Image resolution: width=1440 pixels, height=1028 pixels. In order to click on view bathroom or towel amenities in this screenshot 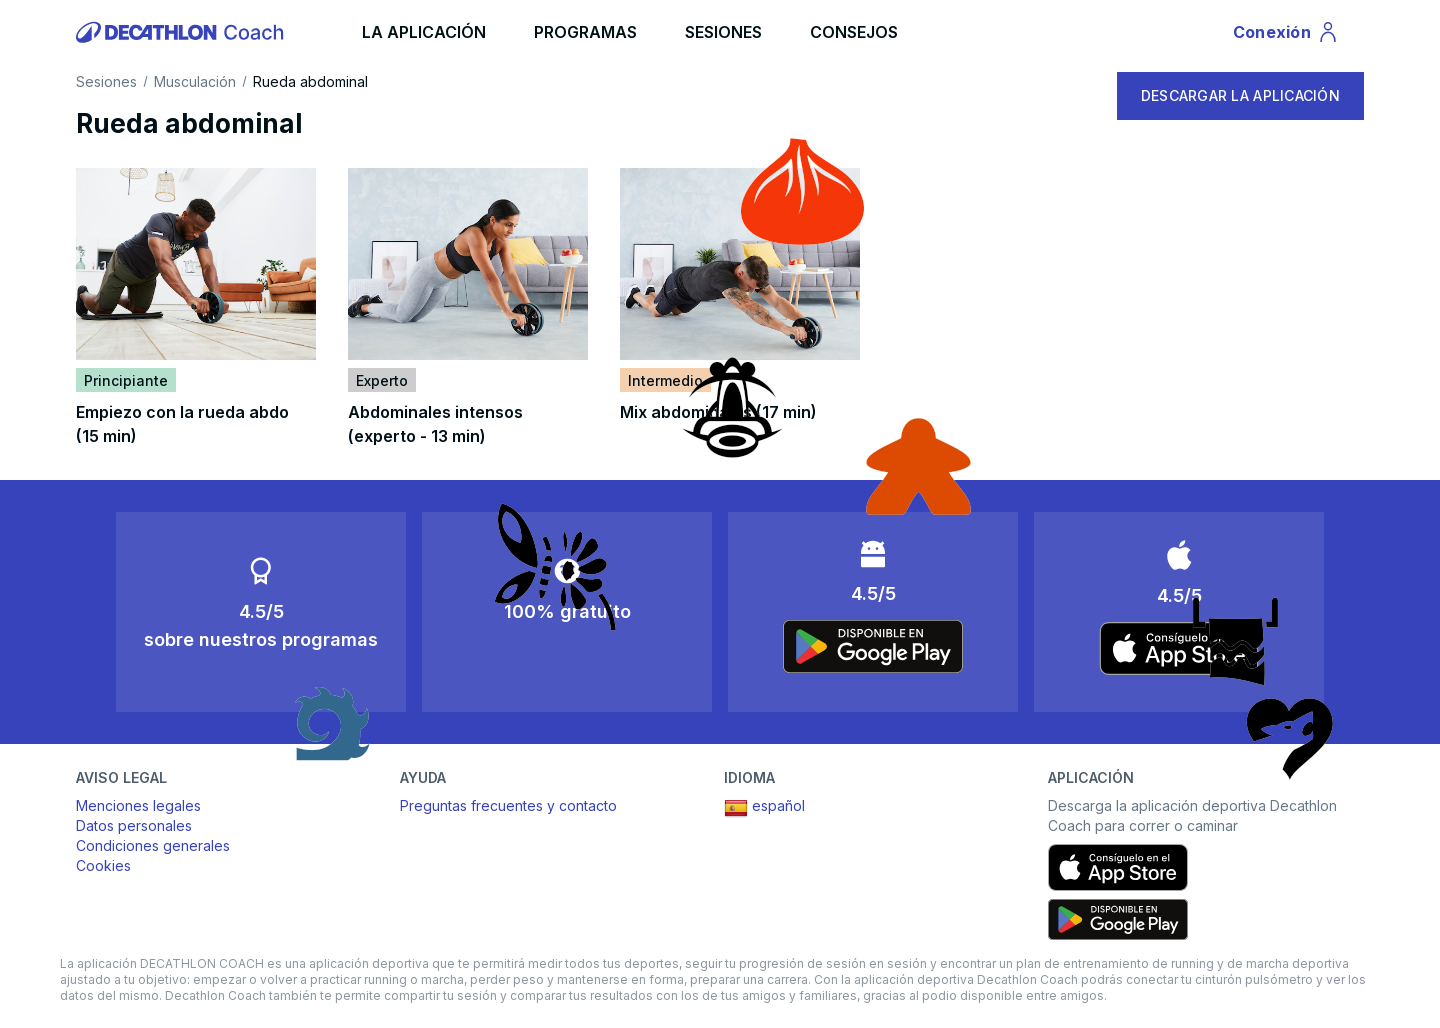, I will do `click(1235, 638)`.